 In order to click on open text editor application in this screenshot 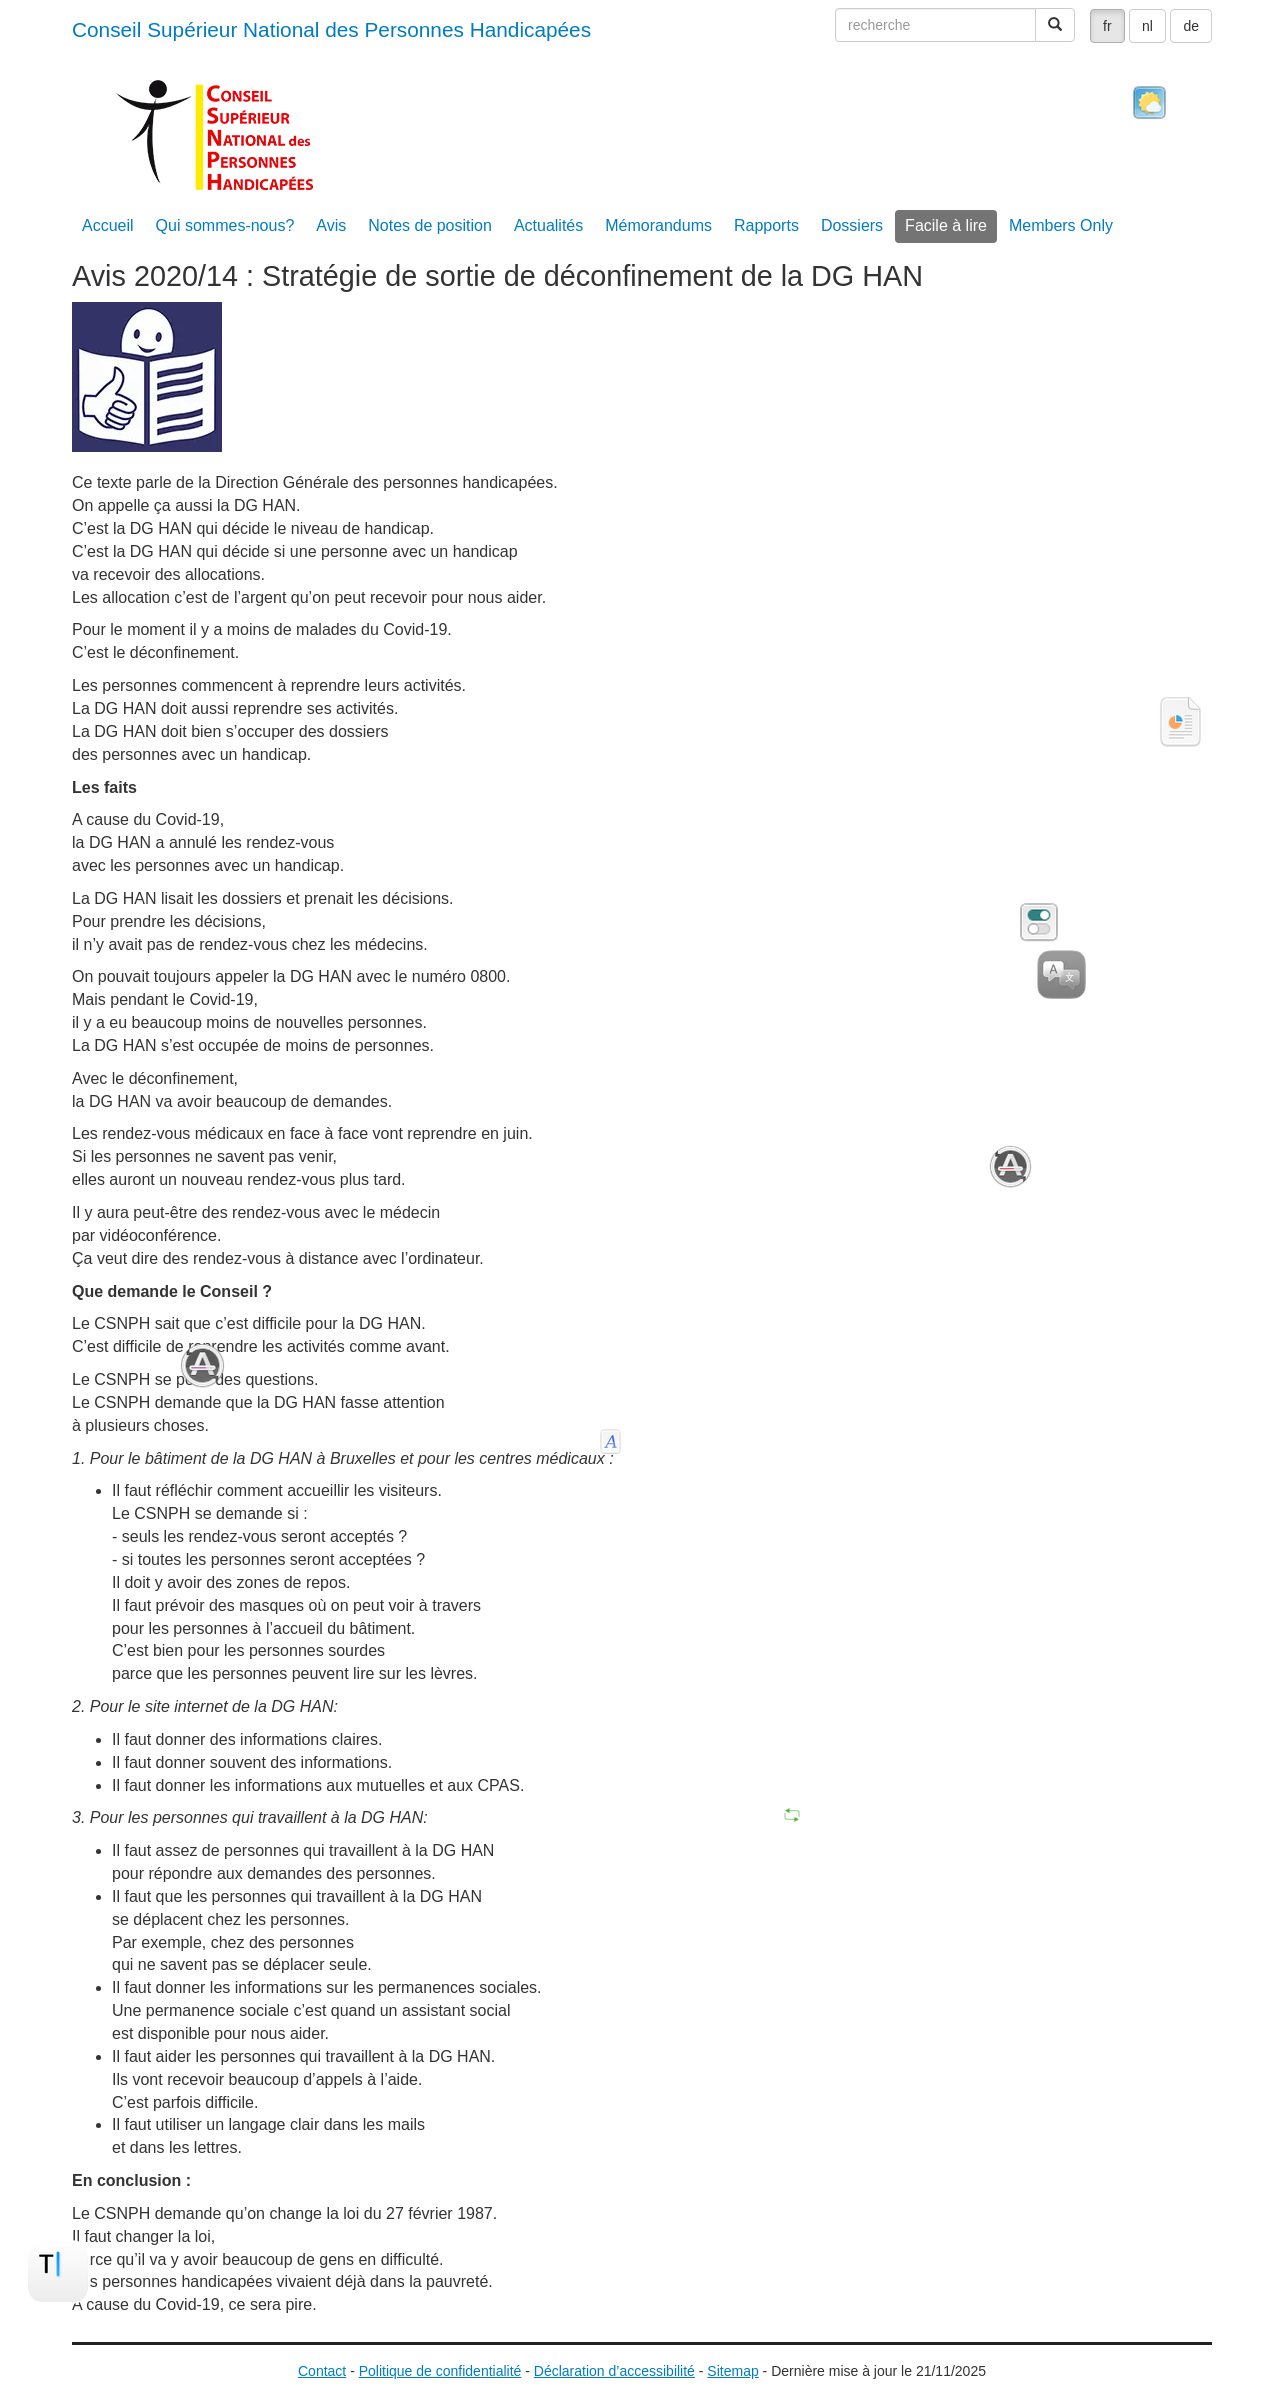, I will do `click(58, 2272)`.